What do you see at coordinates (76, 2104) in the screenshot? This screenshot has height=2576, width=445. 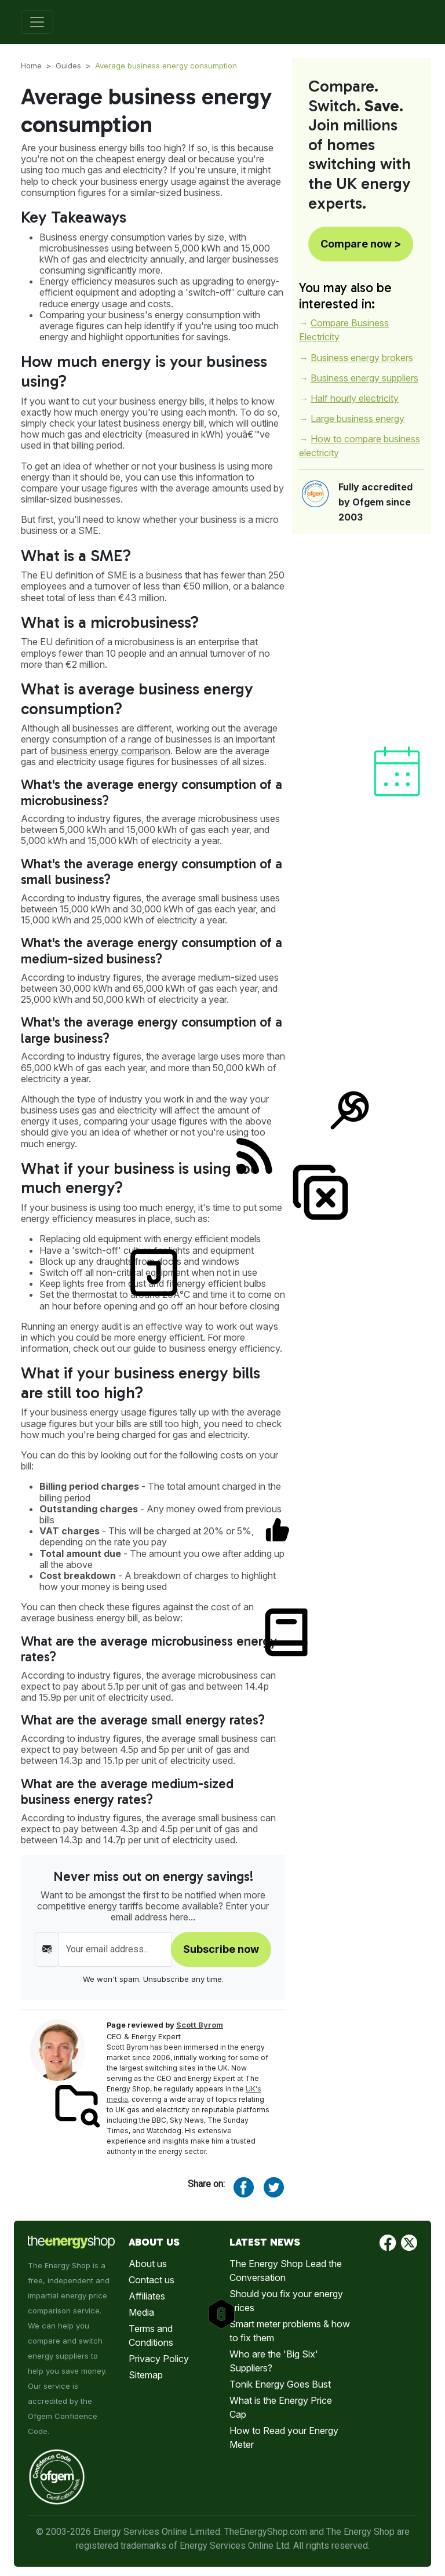 I see `search within a folder` at bounding box center [76, 2104].